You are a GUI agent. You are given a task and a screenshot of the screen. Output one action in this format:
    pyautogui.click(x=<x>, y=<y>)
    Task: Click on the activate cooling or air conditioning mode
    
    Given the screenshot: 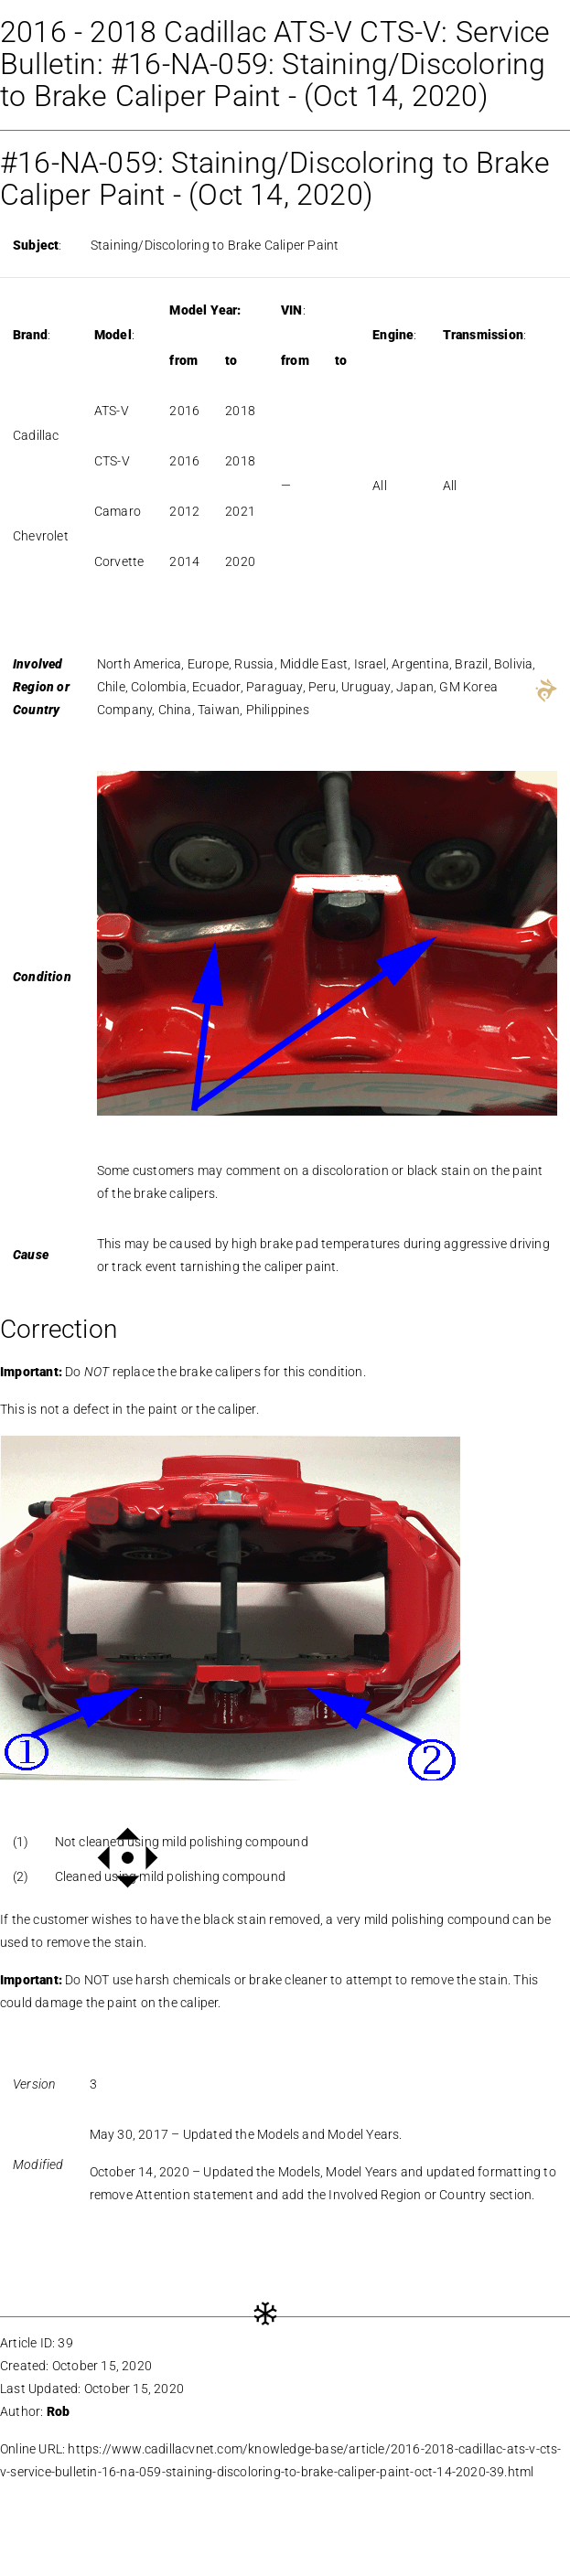 What is the action you would take?
    pyautogui.click(x=265, y=2314)
    